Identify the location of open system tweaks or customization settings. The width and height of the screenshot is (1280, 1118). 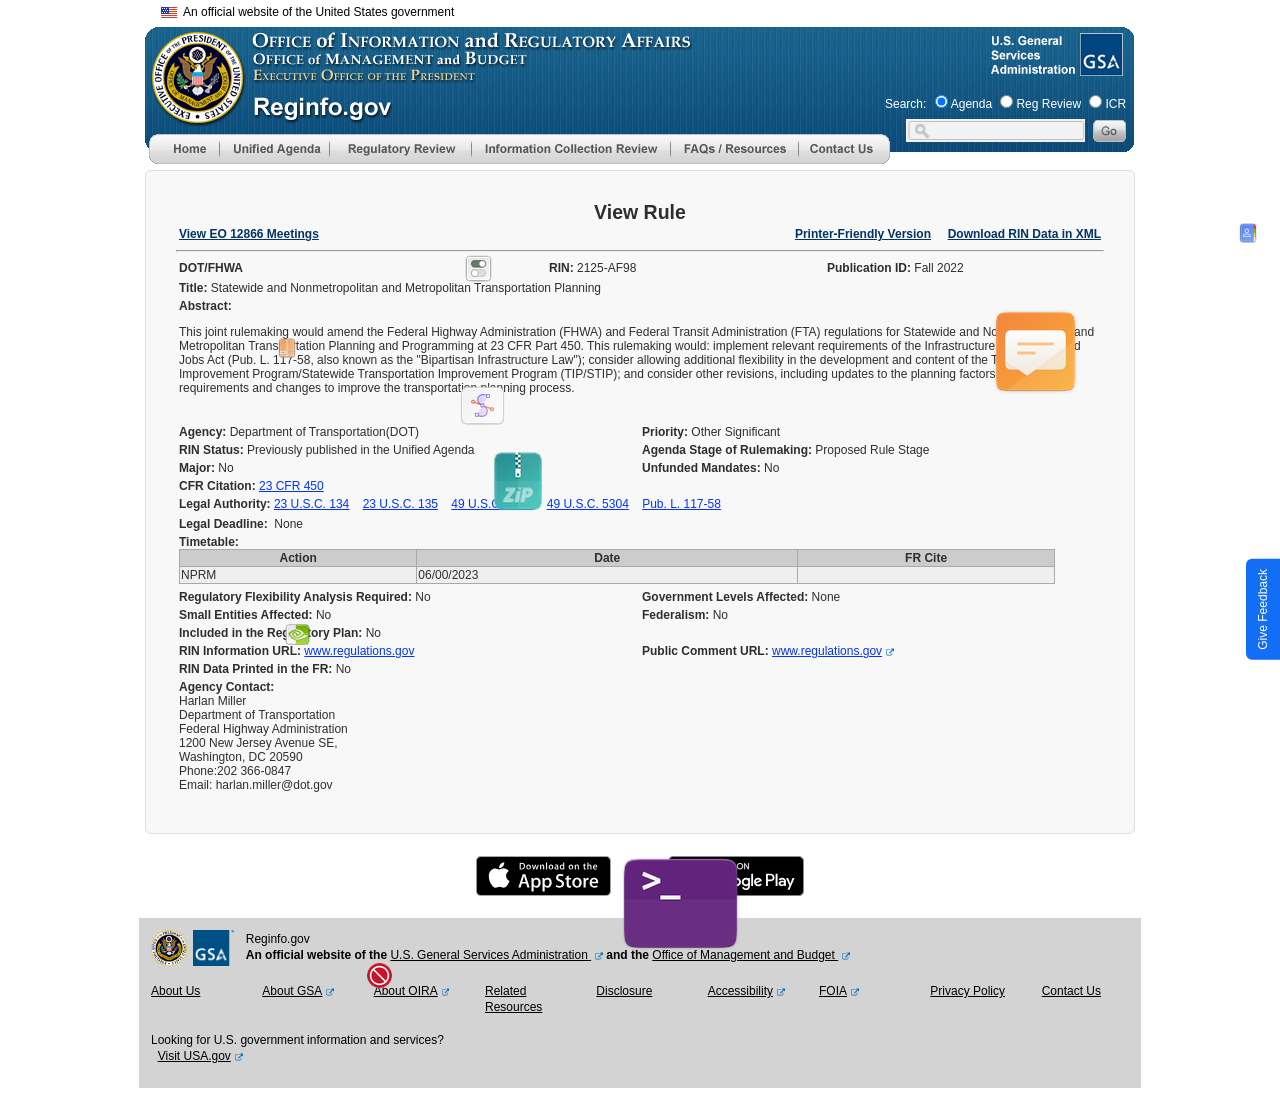
(478, 268).